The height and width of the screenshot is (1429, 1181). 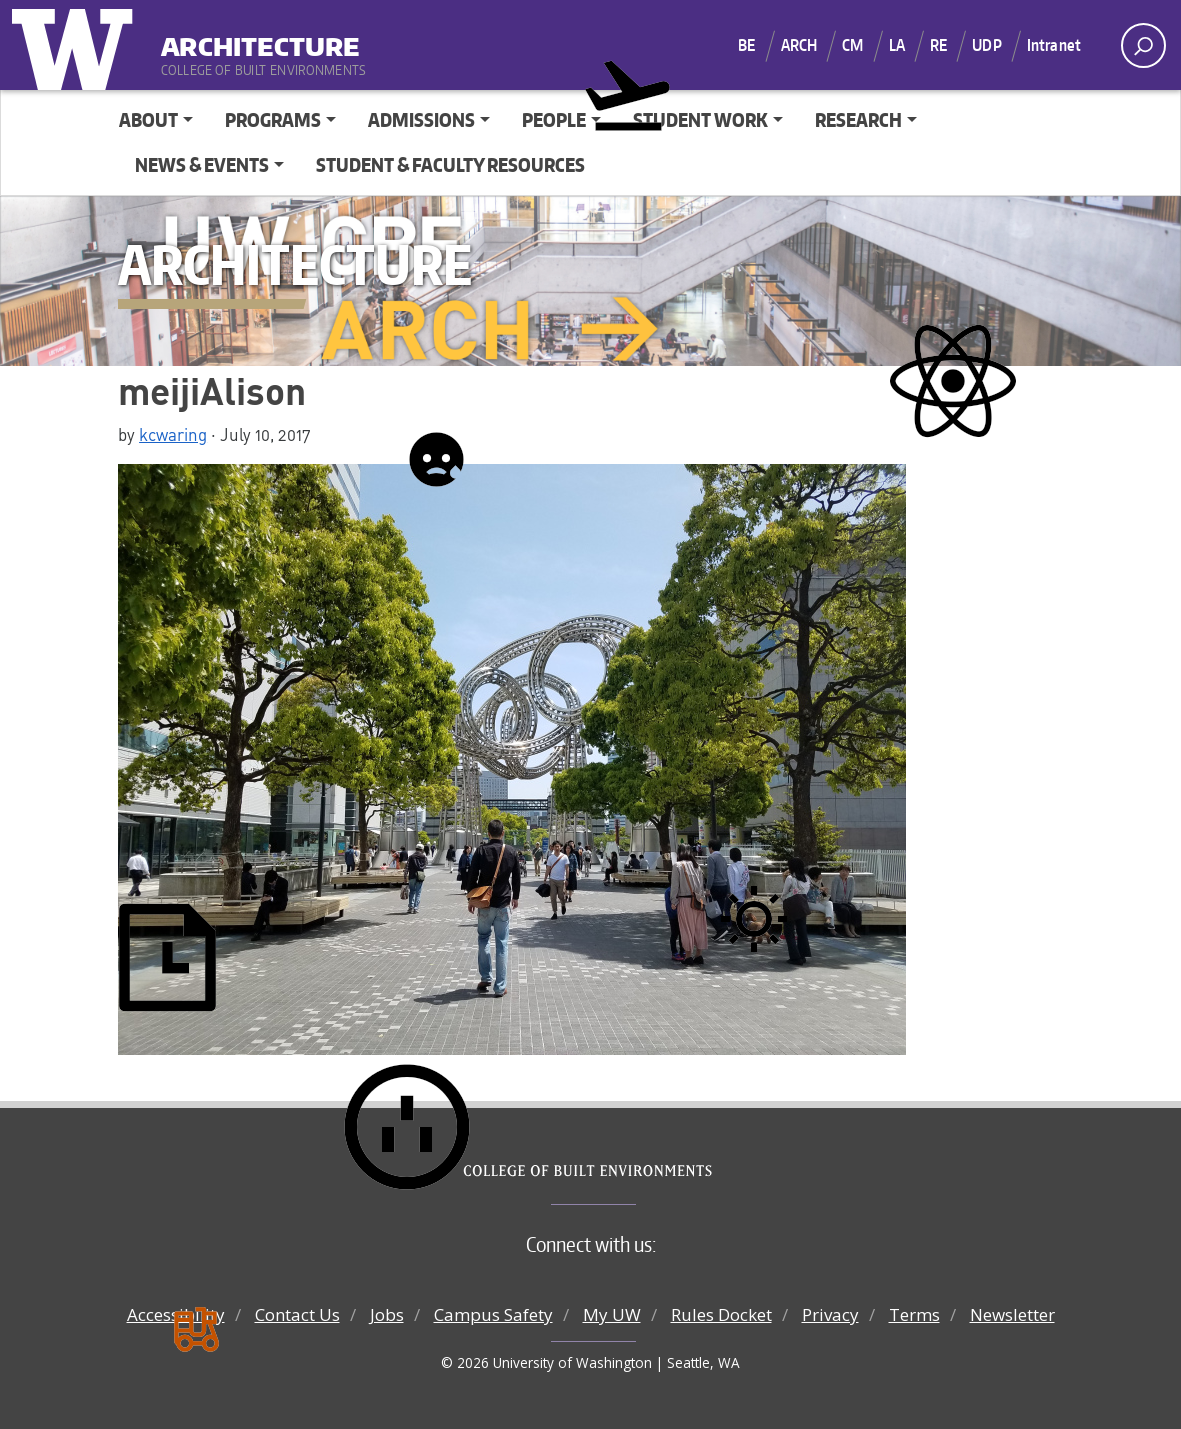 I want to click on indicate negative feedback or dissatisfaction, so click(x=436, y=459).